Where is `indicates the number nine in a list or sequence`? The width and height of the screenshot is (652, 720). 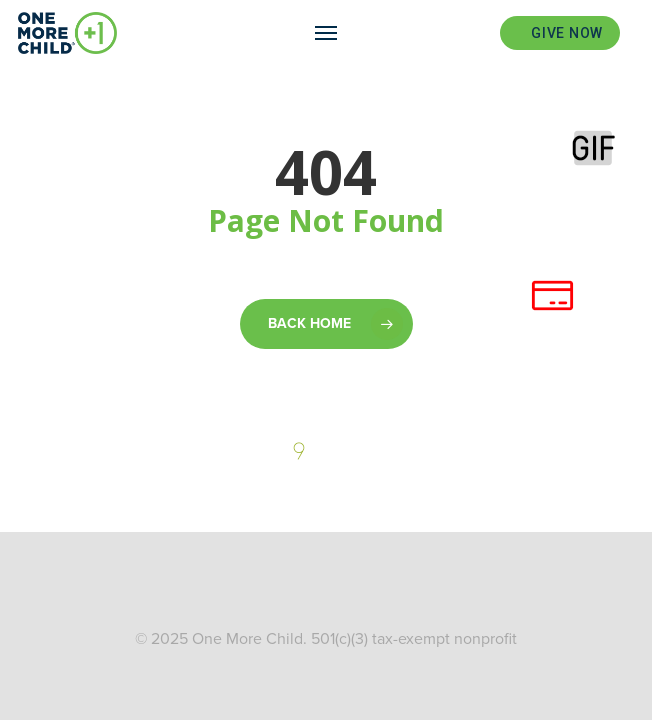
indicates the number nine in a list or sequence is located at coordinates (299, 451).